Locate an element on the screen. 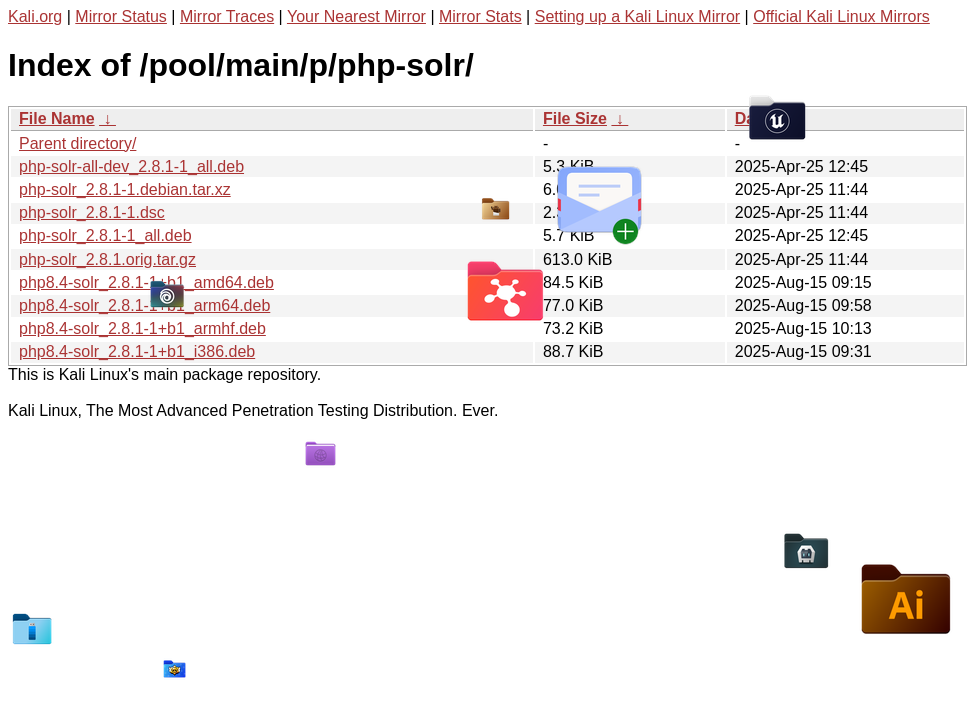 This screenshot has height=720, width=975. folder containing html or web development files is located at coordinates (320, 453).